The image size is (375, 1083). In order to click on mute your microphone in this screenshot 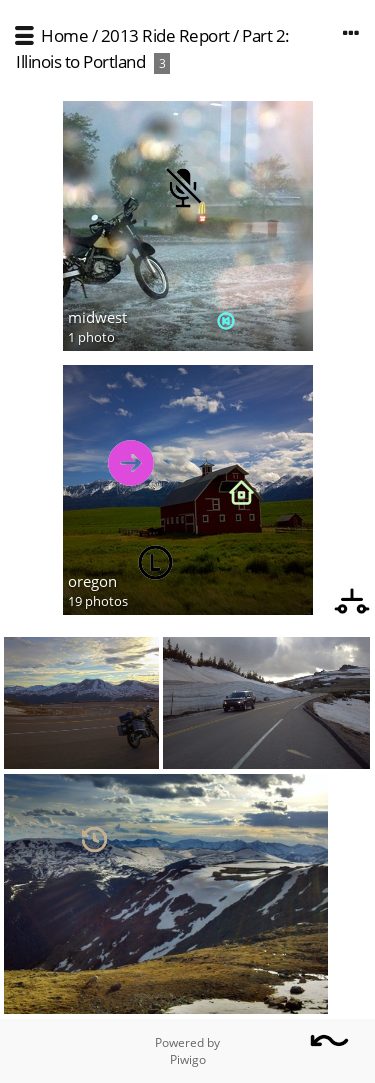, I will do `click(183, 188)`.